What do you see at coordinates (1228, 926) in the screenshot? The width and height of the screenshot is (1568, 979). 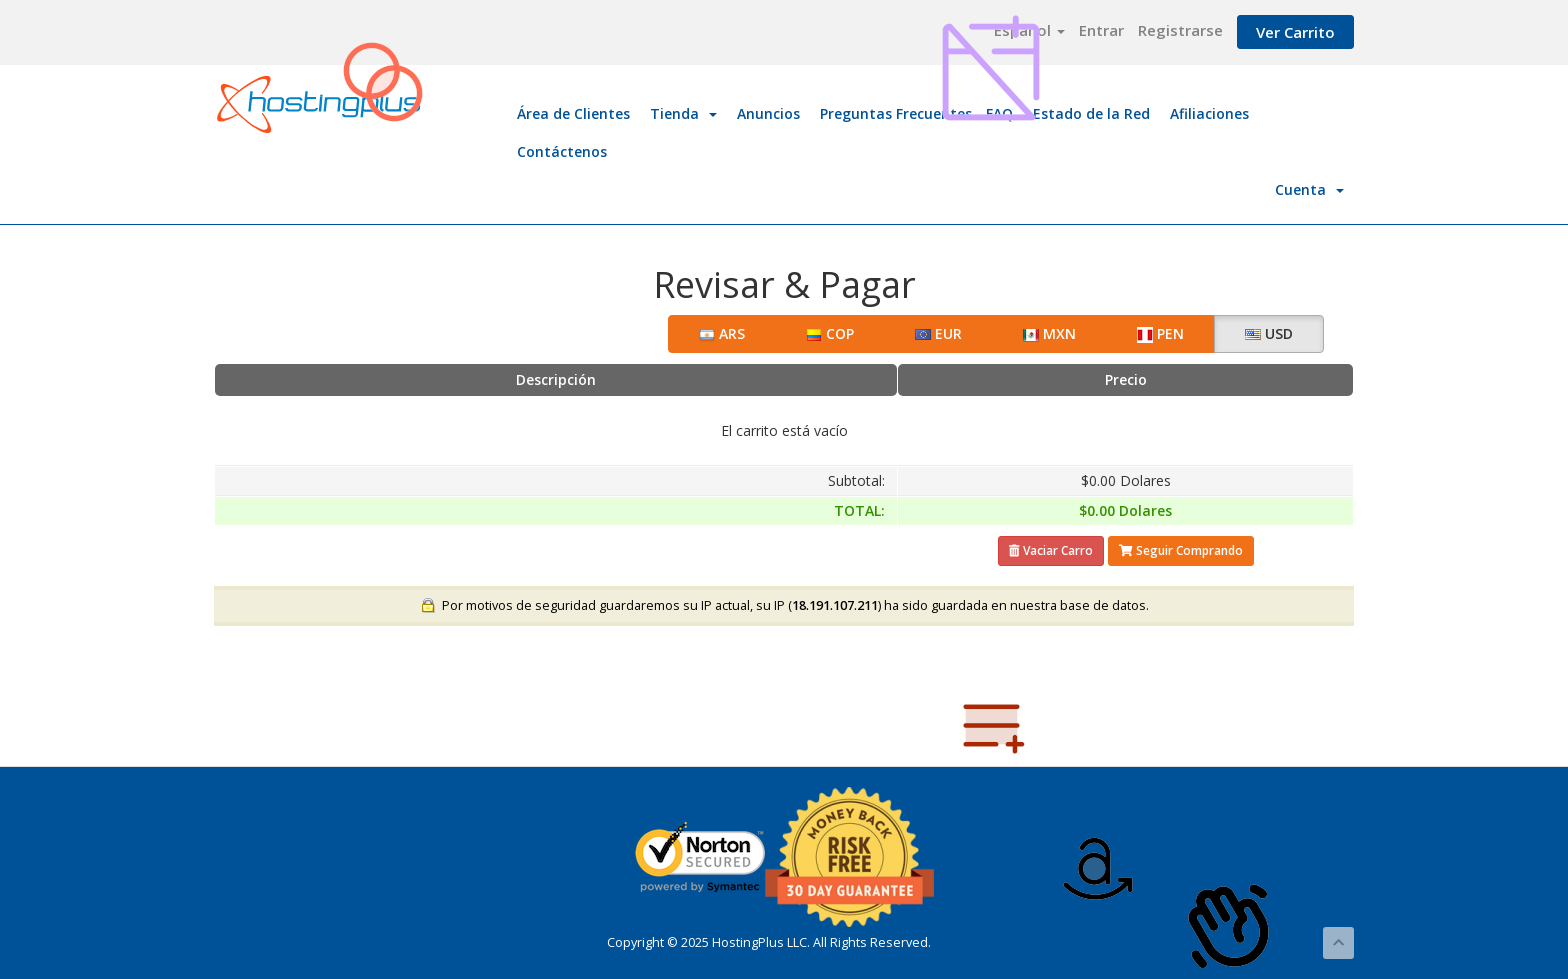 I see `send a greeting or wave to someone` at bounding box center [1228, 926].